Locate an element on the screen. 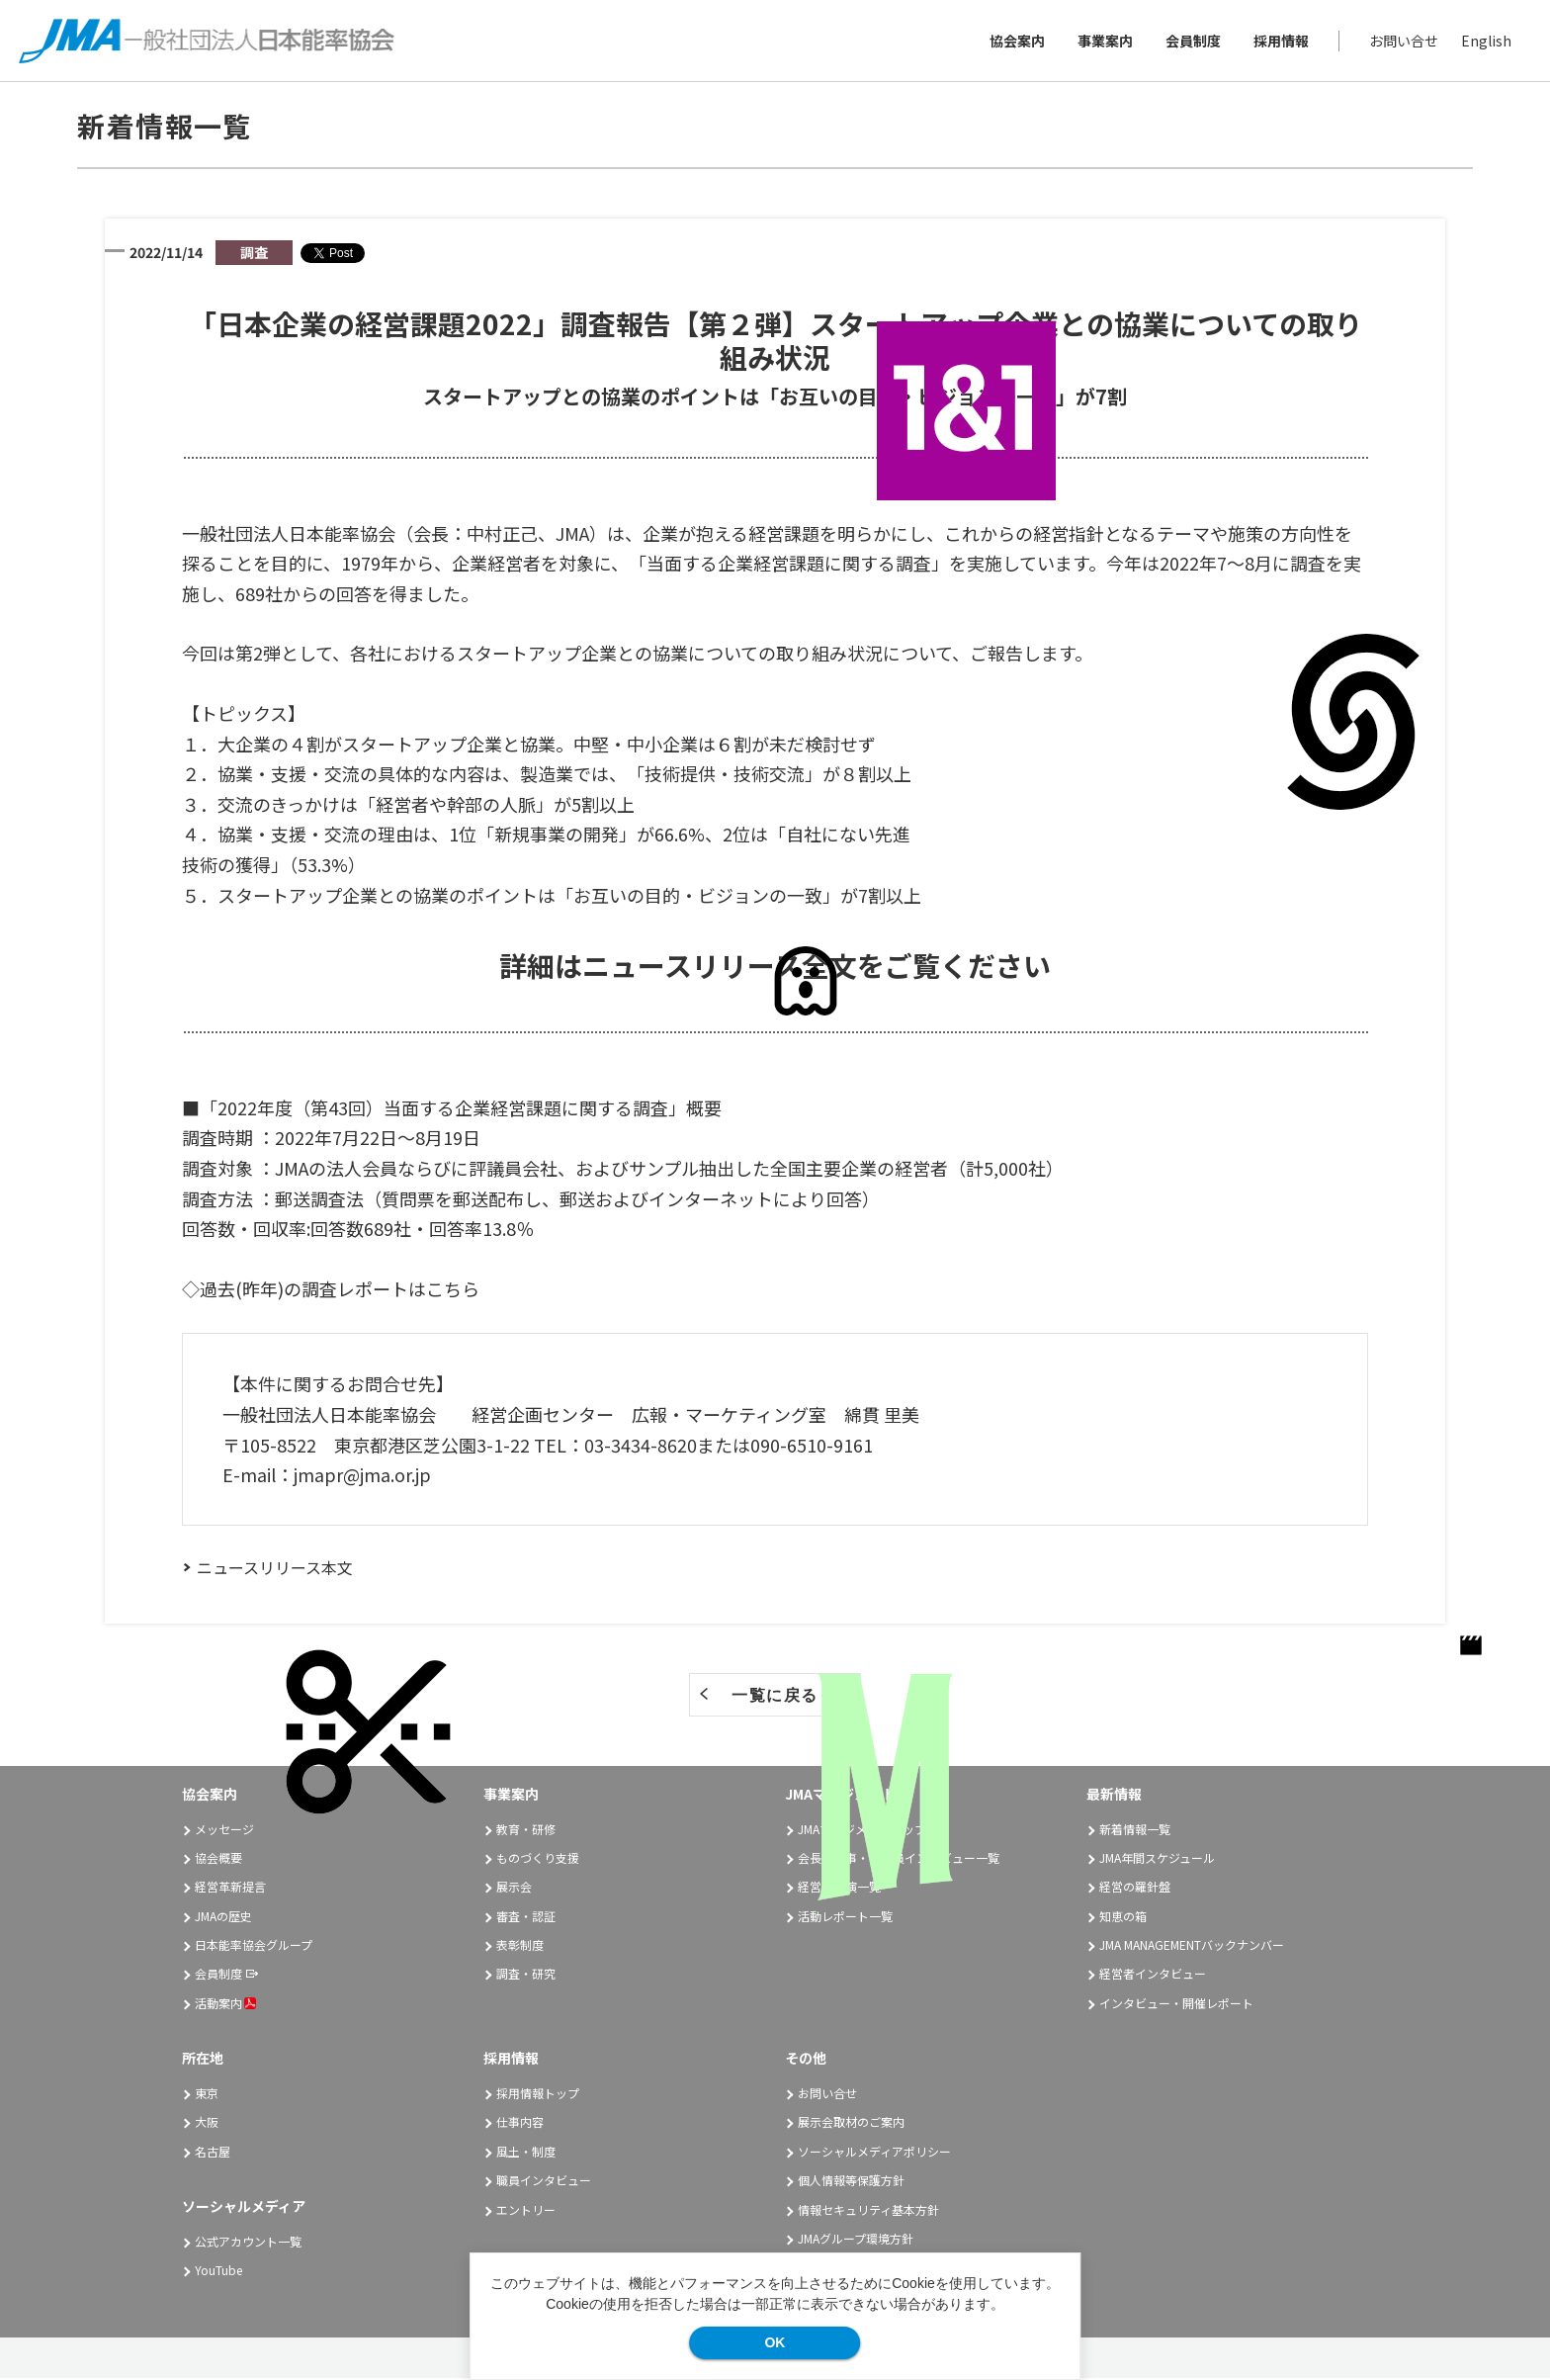  cut selected content to clipboard is located at coordinates (368, 1731).